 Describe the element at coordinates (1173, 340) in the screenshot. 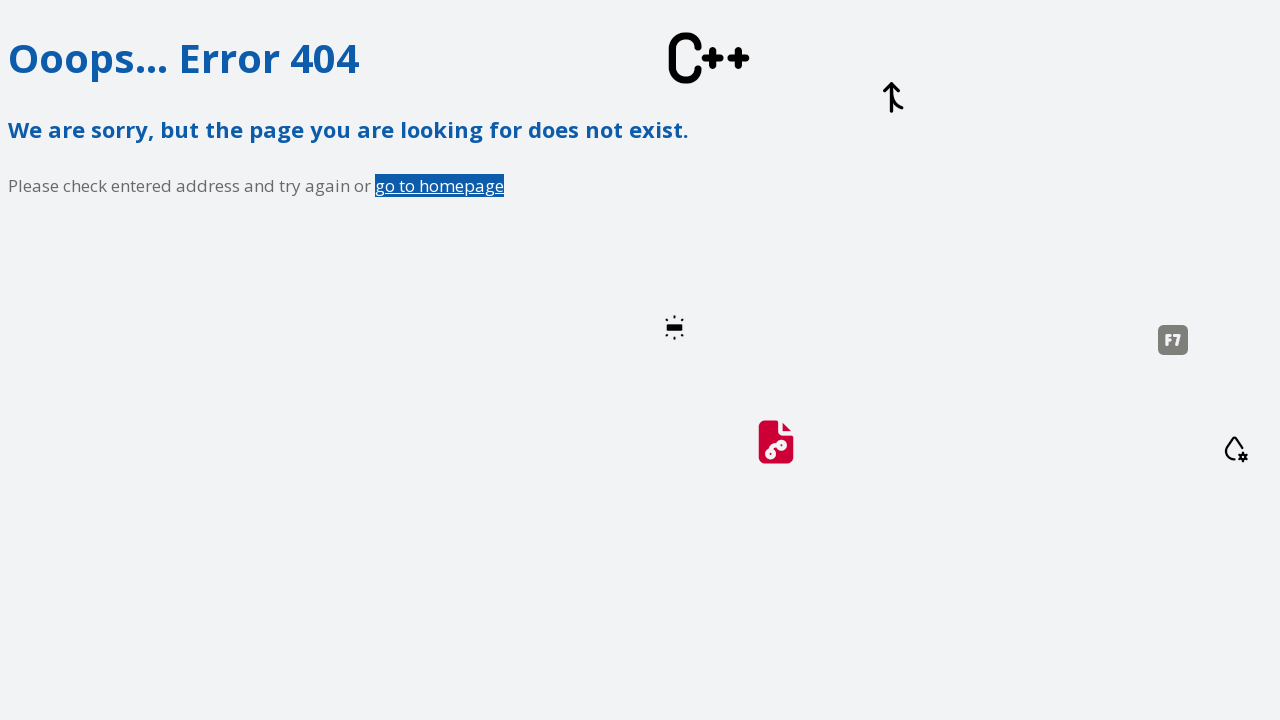

I see `F7 keyboard function key` at that location.